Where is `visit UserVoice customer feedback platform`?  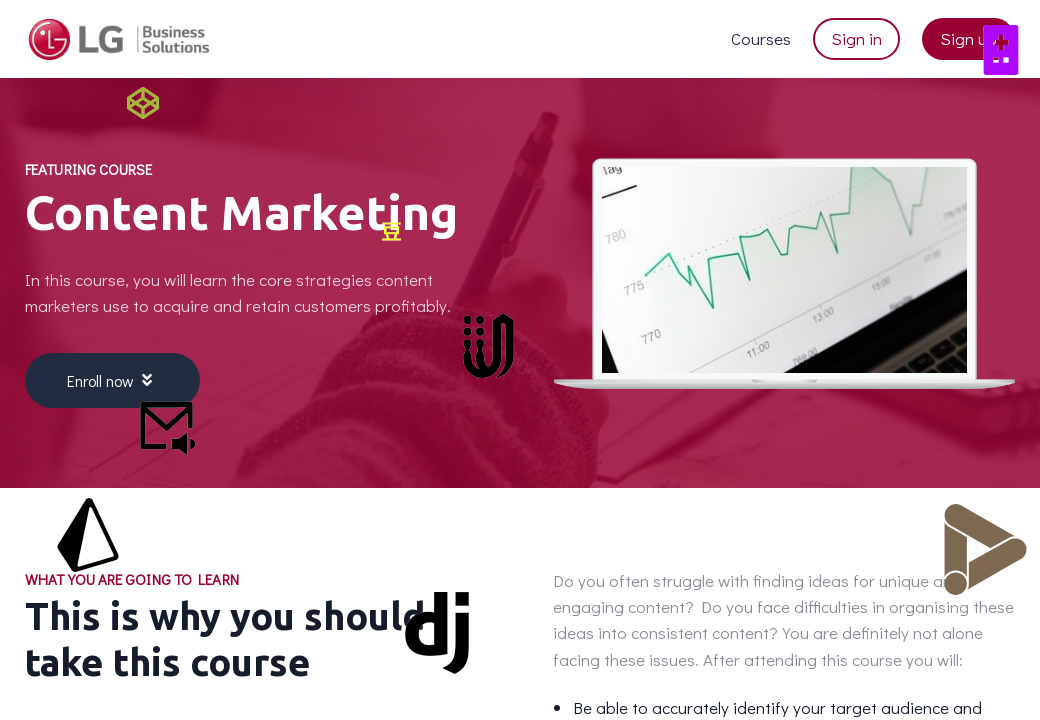 visit UserVoice customer feedback platform is located at coordinates (488, 345).